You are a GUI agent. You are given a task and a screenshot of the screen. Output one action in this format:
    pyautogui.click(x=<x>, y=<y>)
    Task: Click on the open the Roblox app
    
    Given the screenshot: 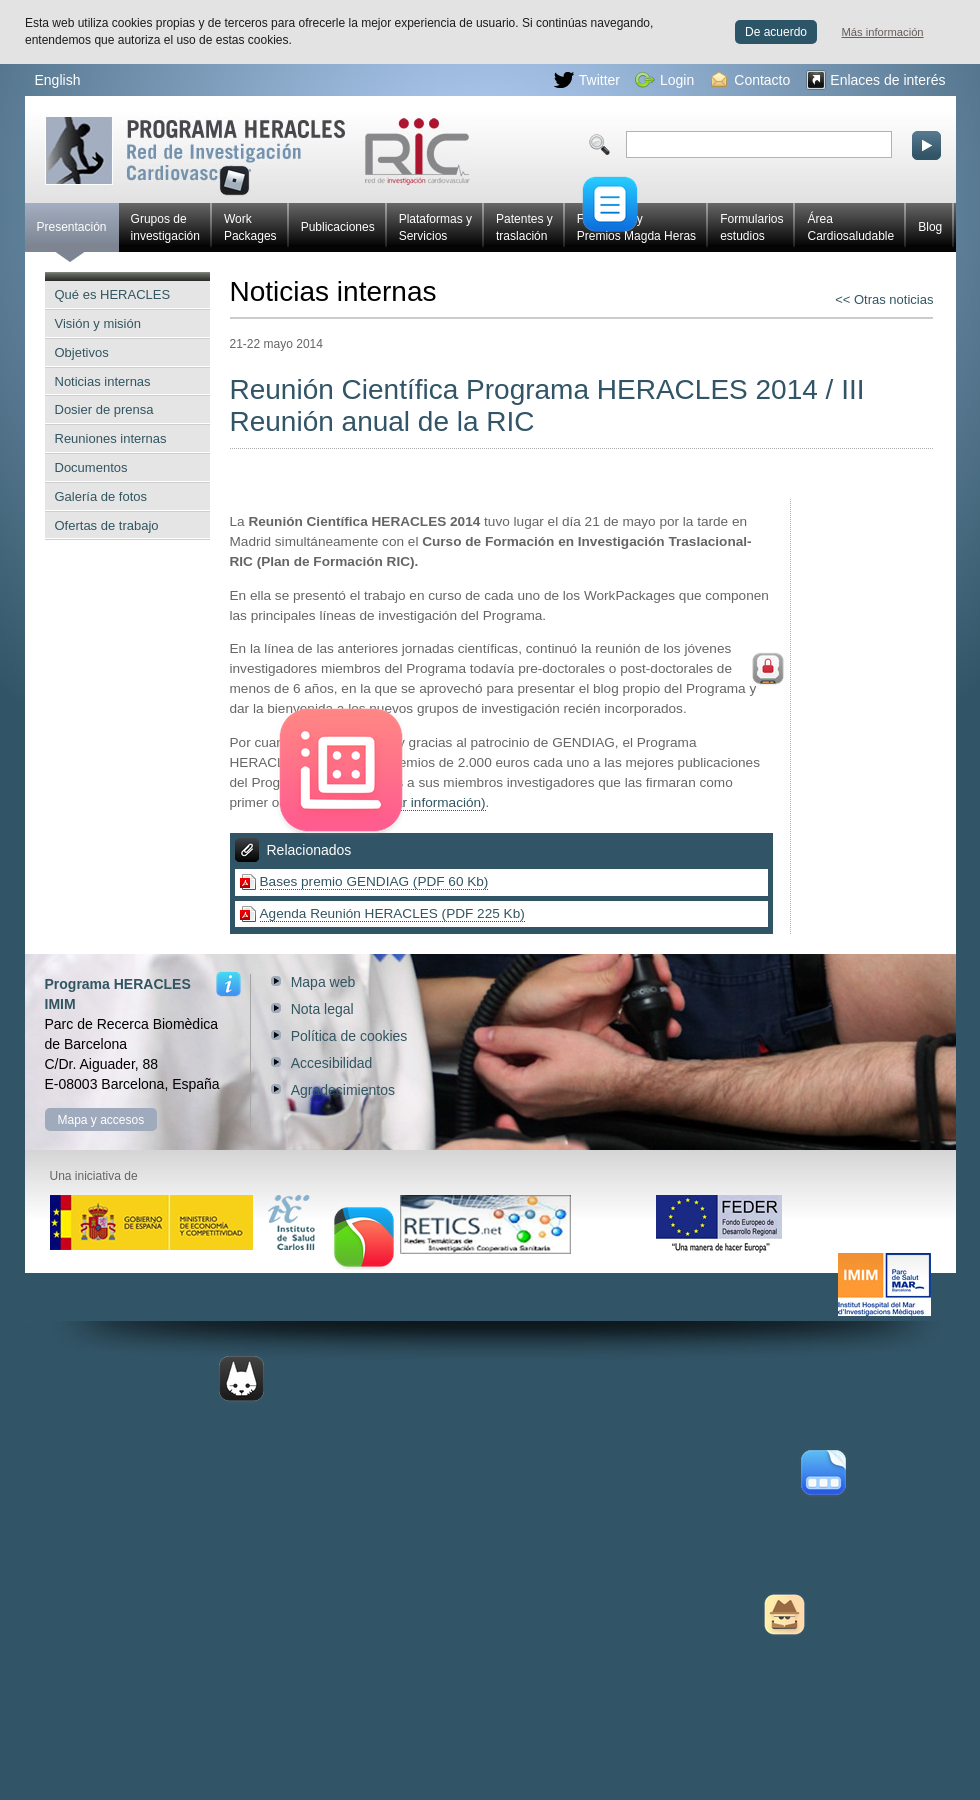 What is the action you would take?
    pyautogui.click(x=234, y=180)
    